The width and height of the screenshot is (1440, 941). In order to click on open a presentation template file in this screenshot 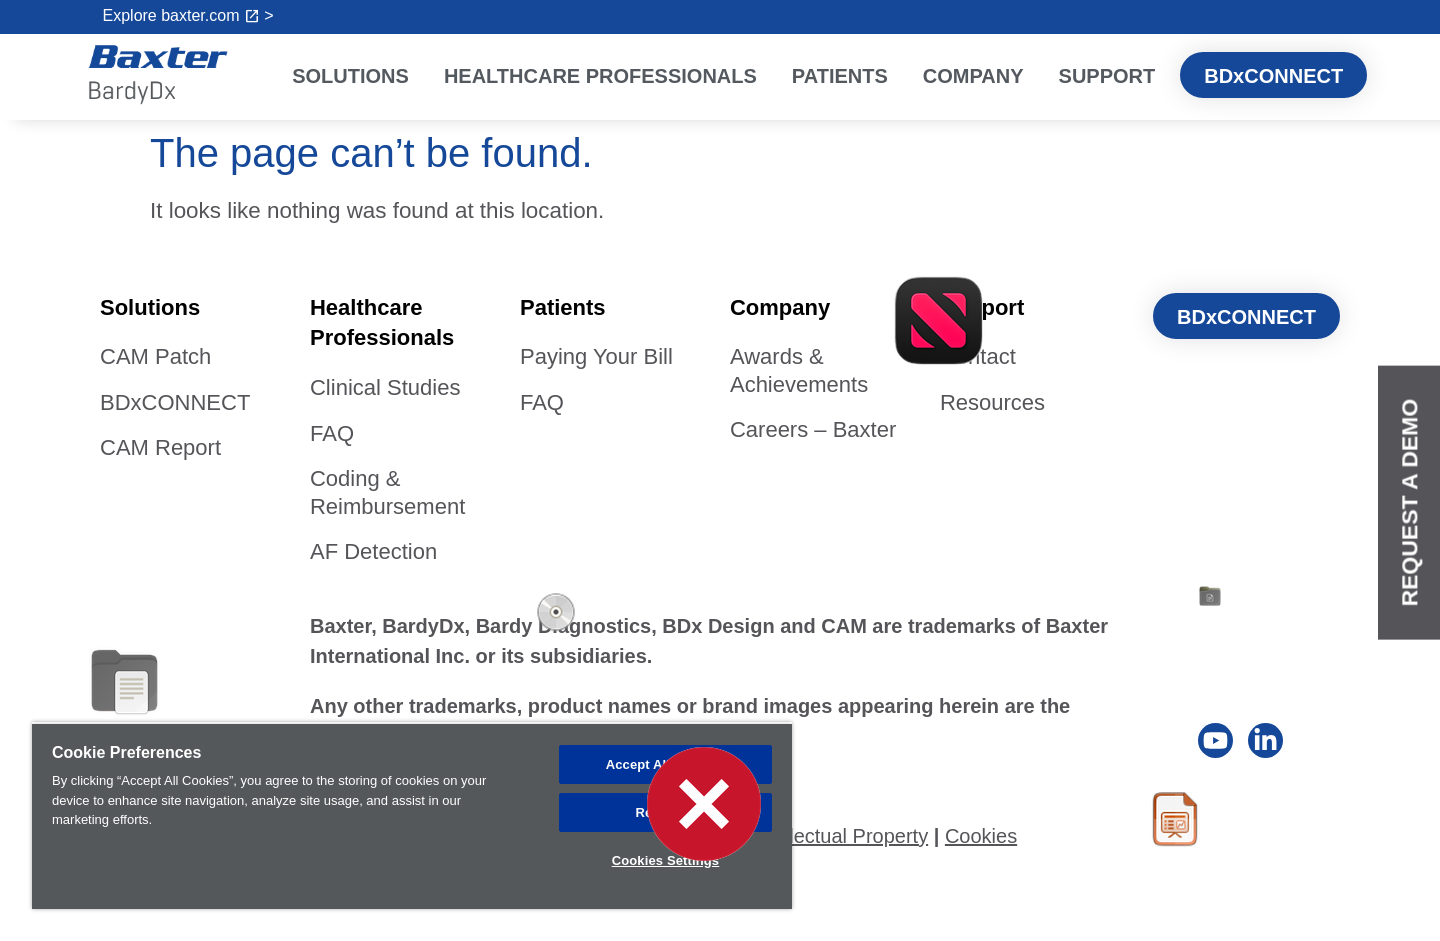, I will do `click(1175, 819)`.